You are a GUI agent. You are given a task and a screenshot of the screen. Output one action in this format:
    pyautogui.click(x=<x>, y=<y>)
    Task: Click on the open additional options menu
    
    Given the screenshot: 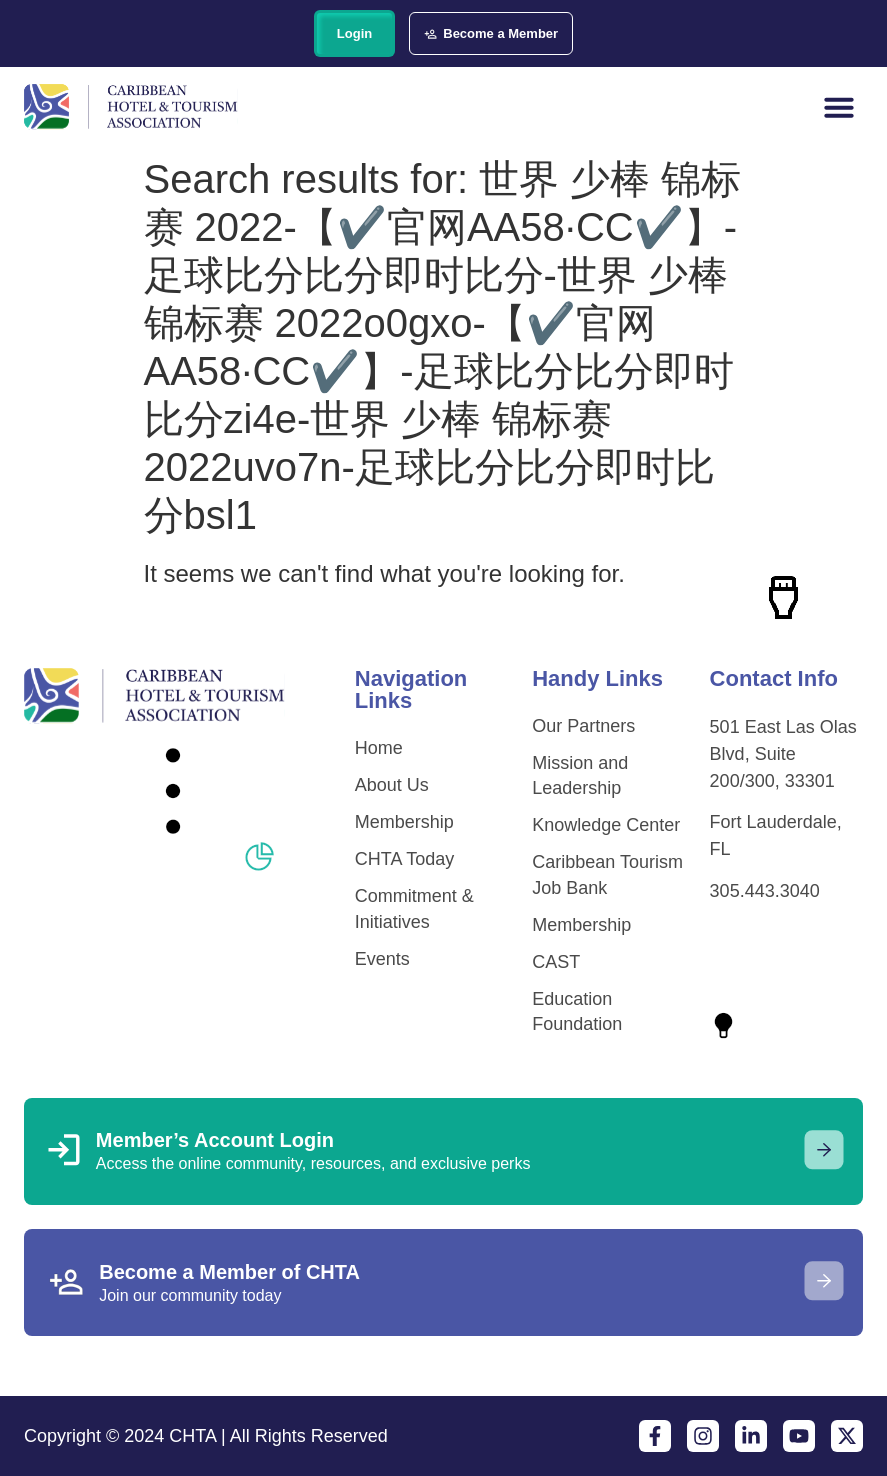 What is the action you would take?
    pyautogui.click(x=173, y=791)
    